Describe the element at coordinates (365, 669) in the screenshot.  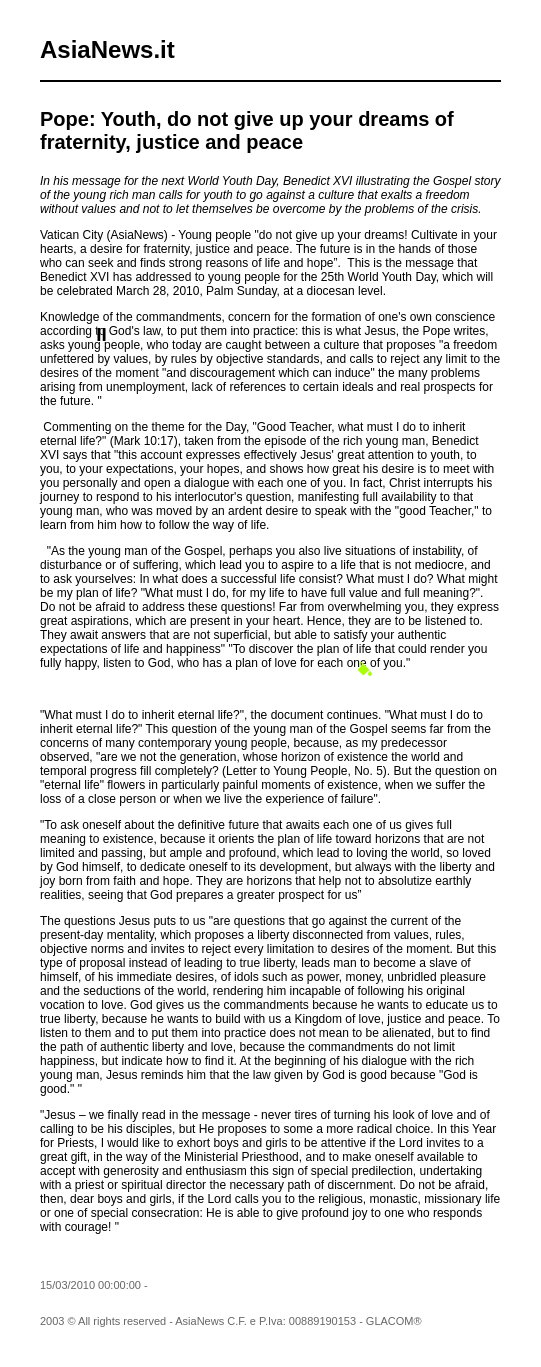
I see `fill an area with color` at that location.